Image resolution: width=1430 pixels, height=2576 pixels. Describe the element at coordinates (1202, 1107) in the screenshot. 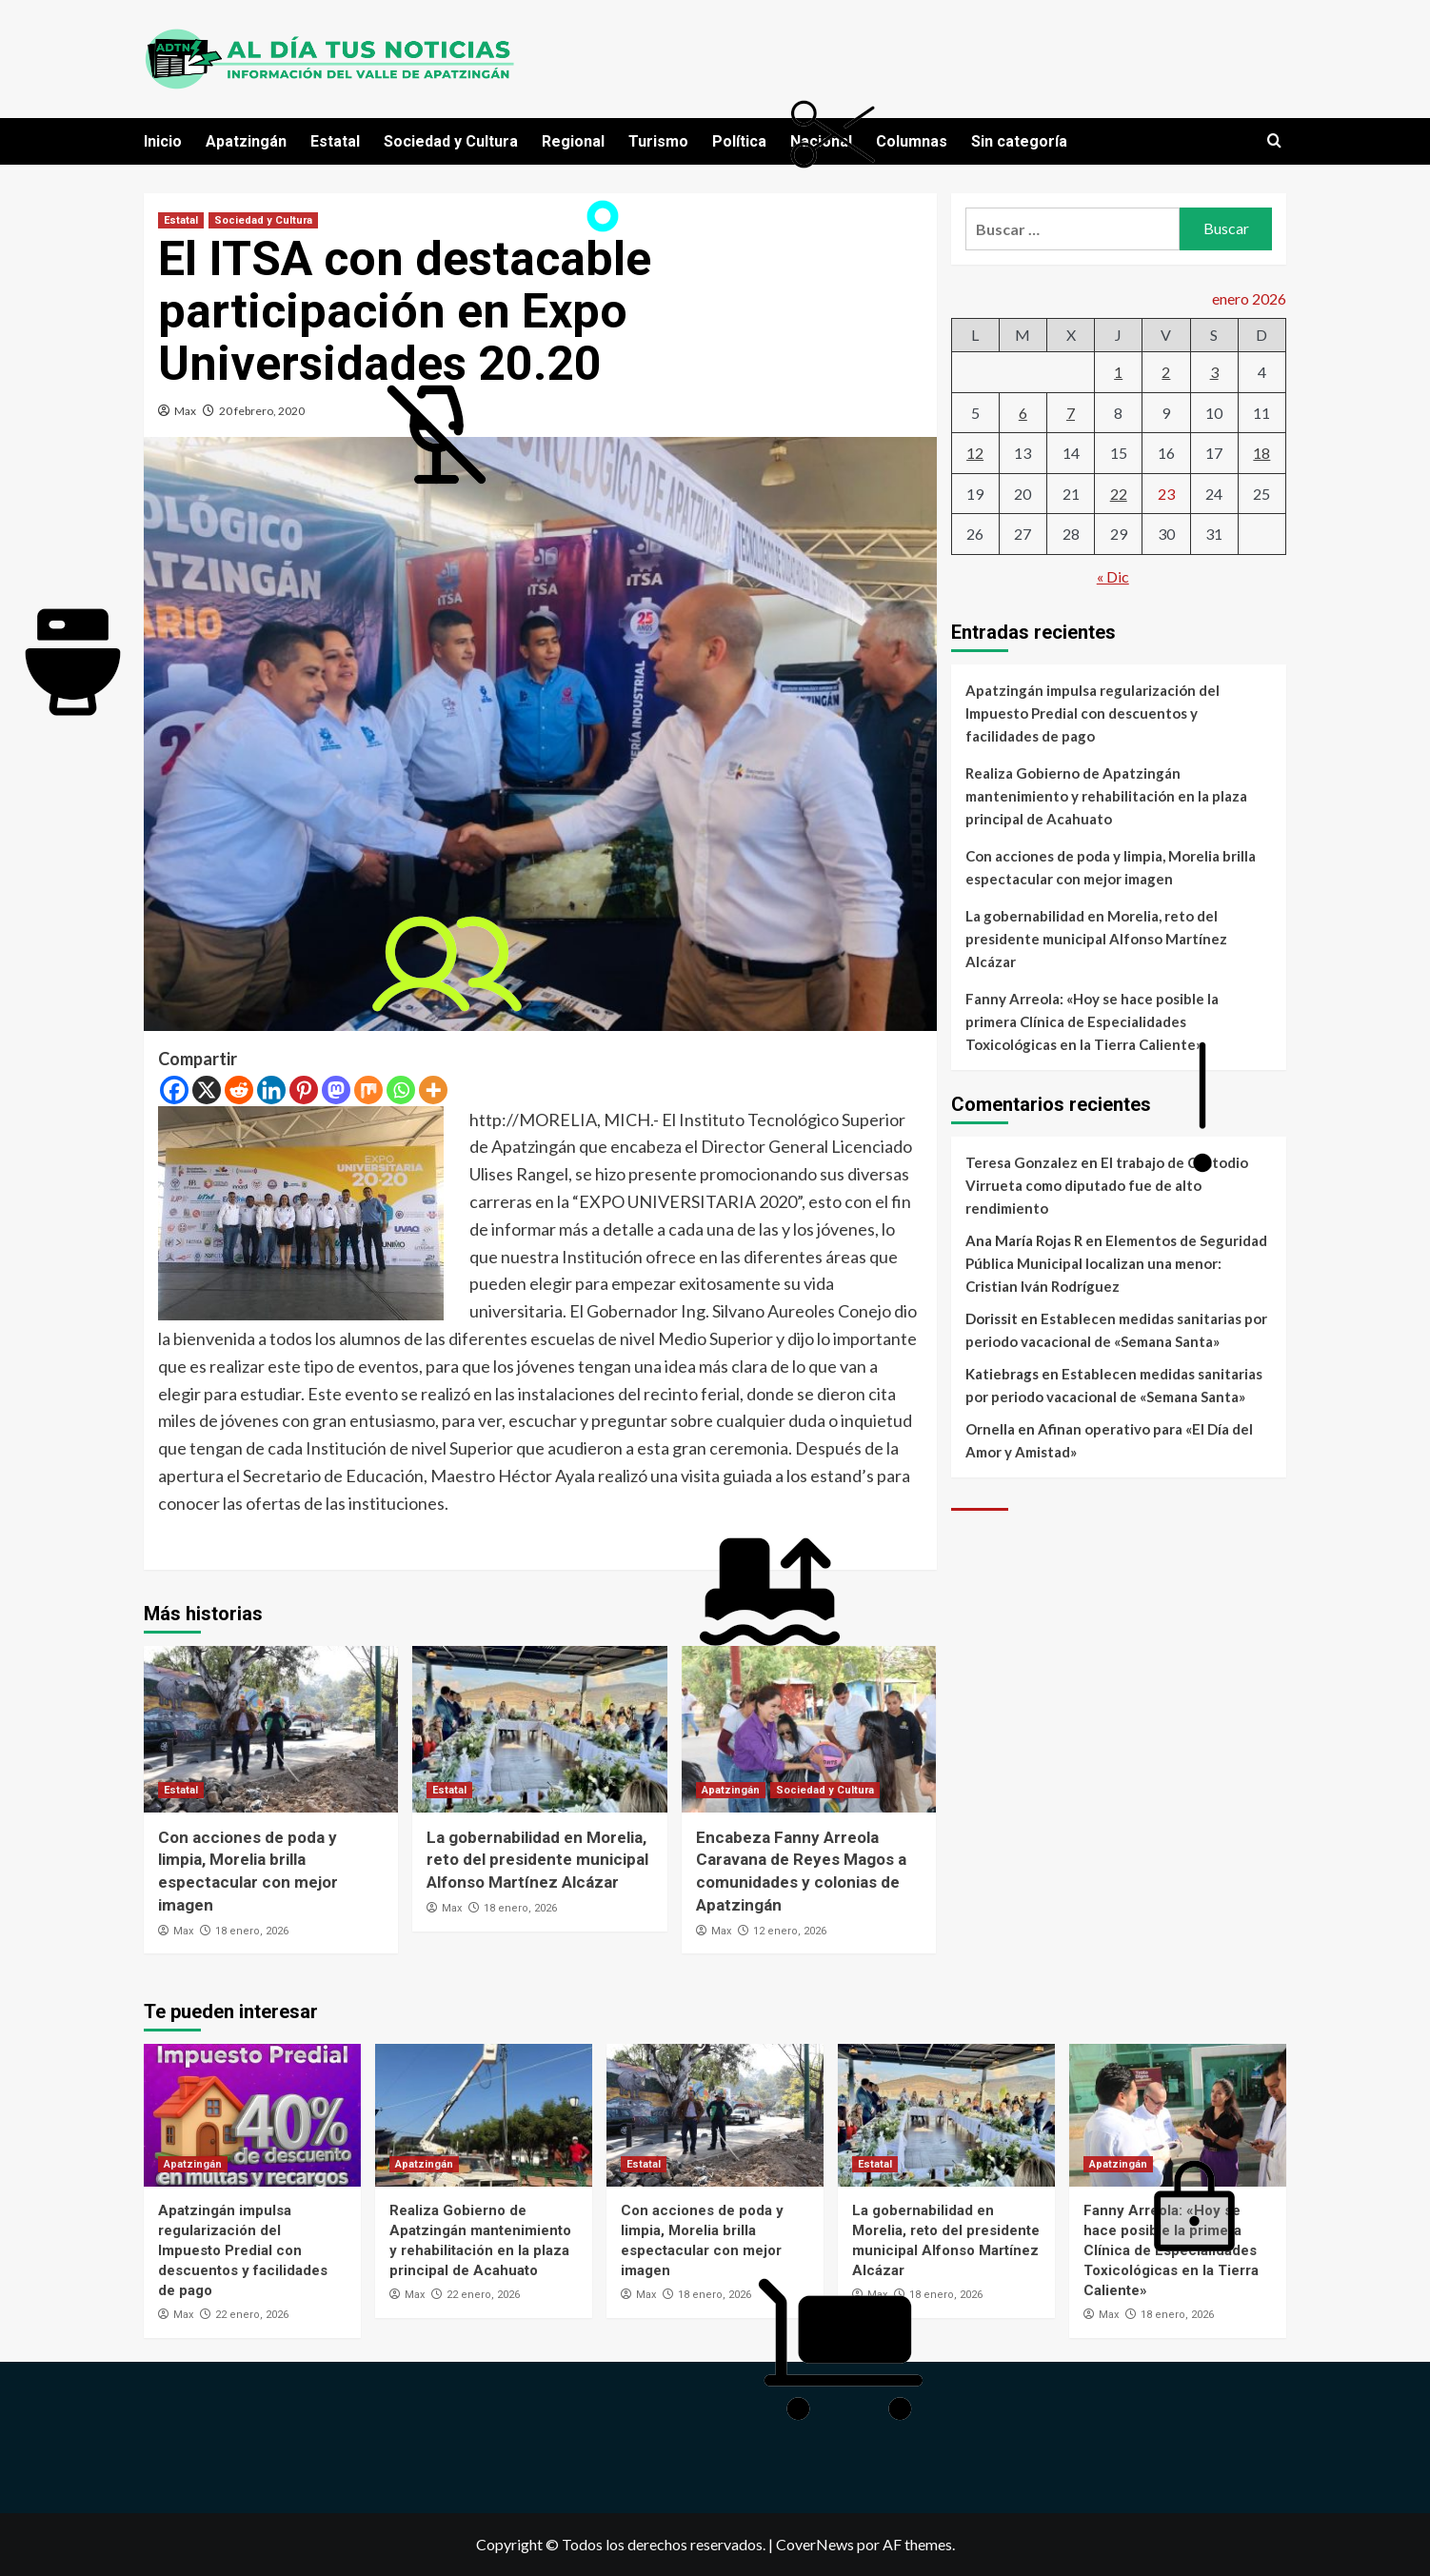

I see `indicates a warning or alert requiring attention` at that location.